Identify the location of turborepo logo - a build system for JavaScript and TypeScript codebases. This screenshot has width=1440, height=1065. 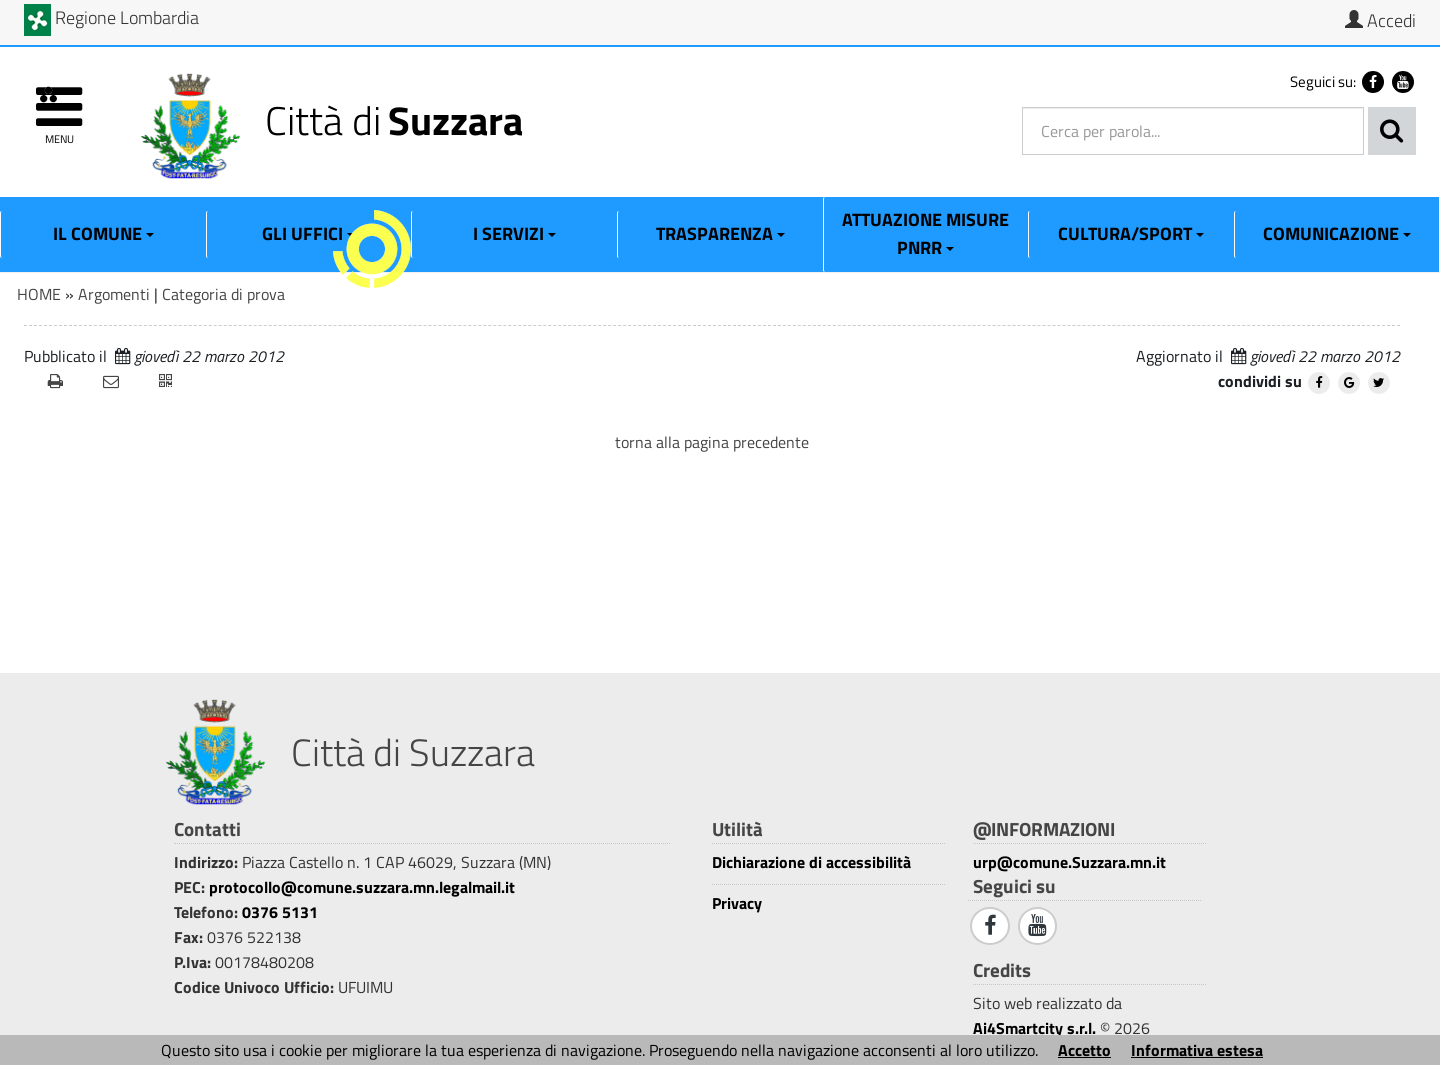
(372, 249).